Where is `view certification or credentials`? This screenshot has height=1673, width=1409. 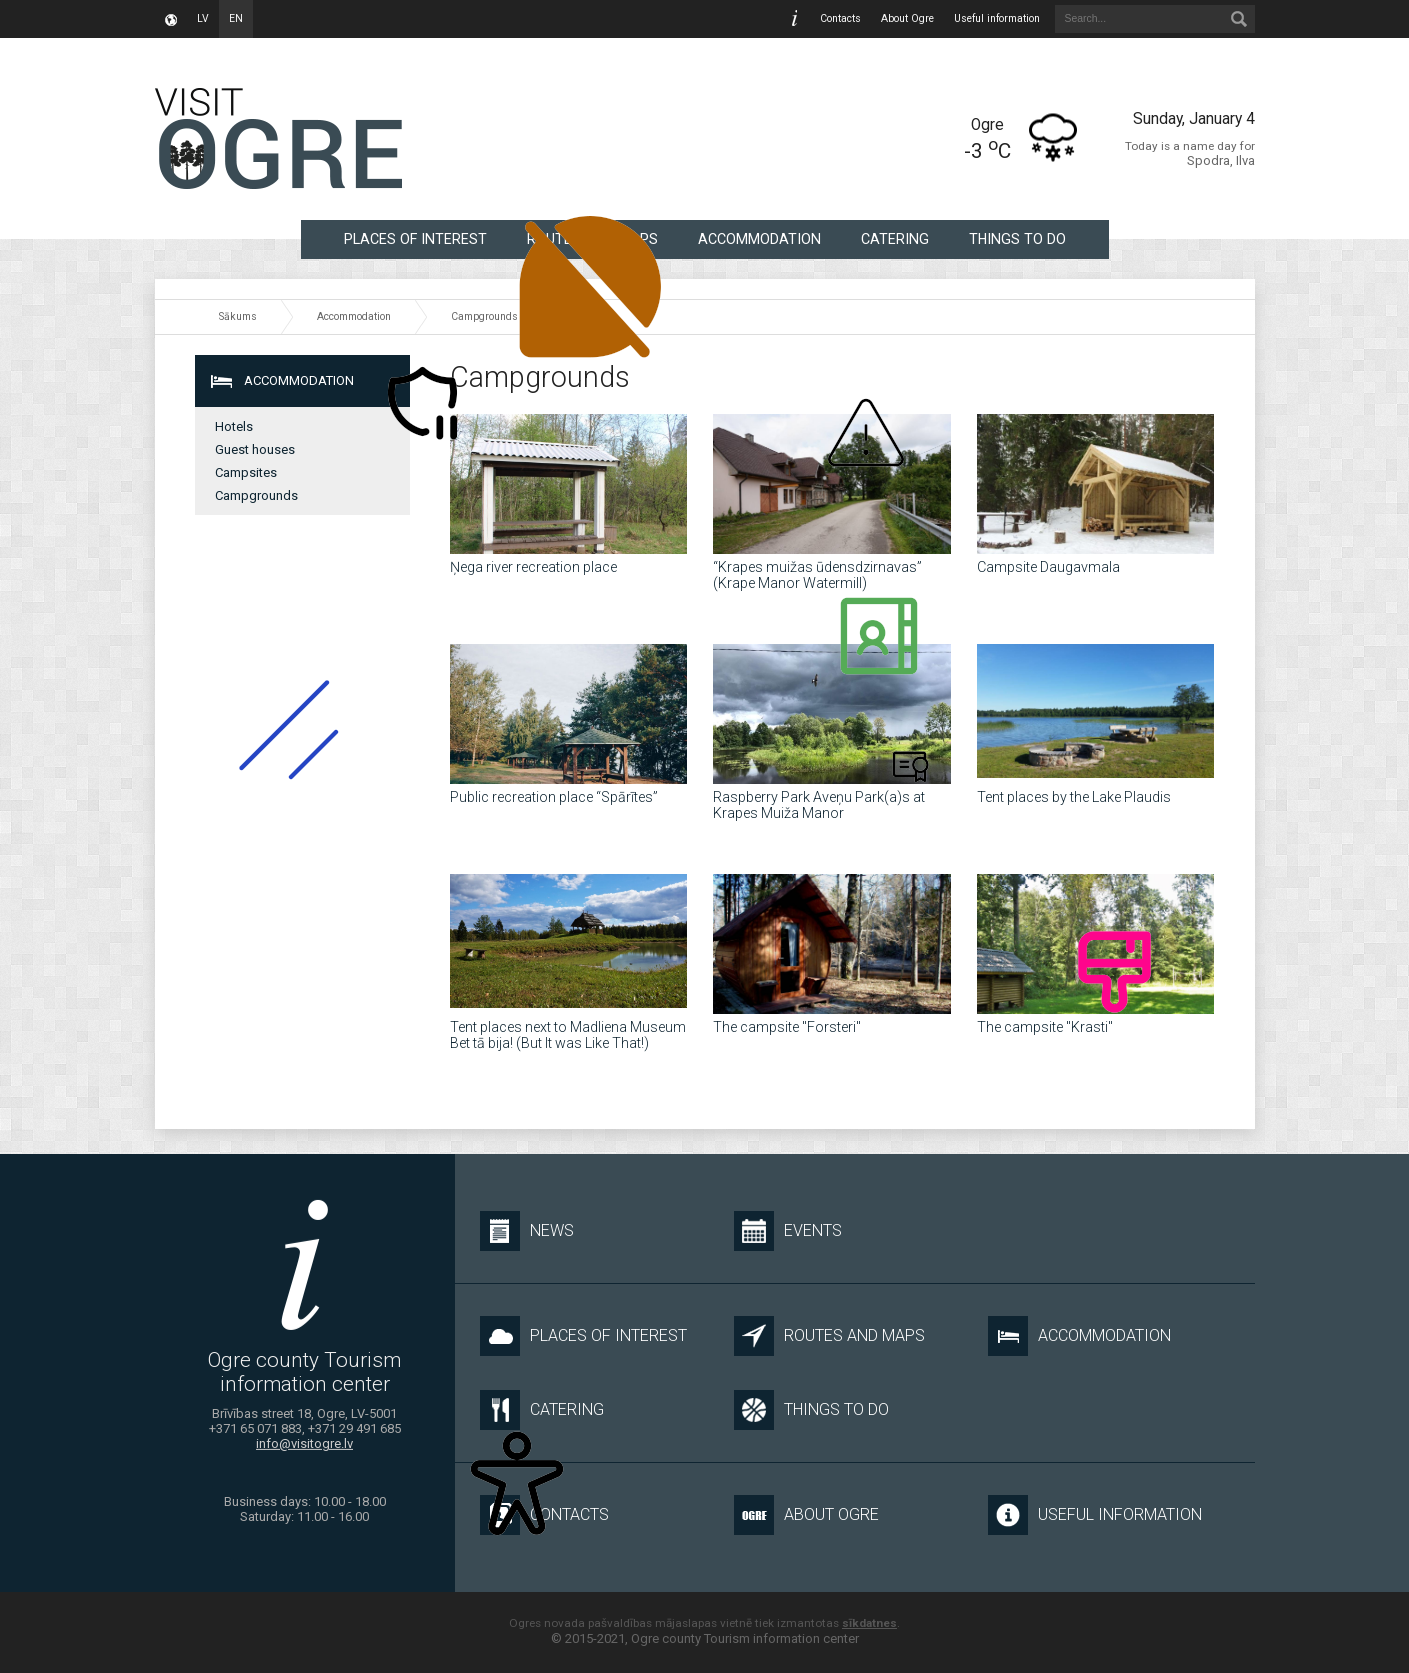 view certification or credentials is located at coordinates (909, 765).